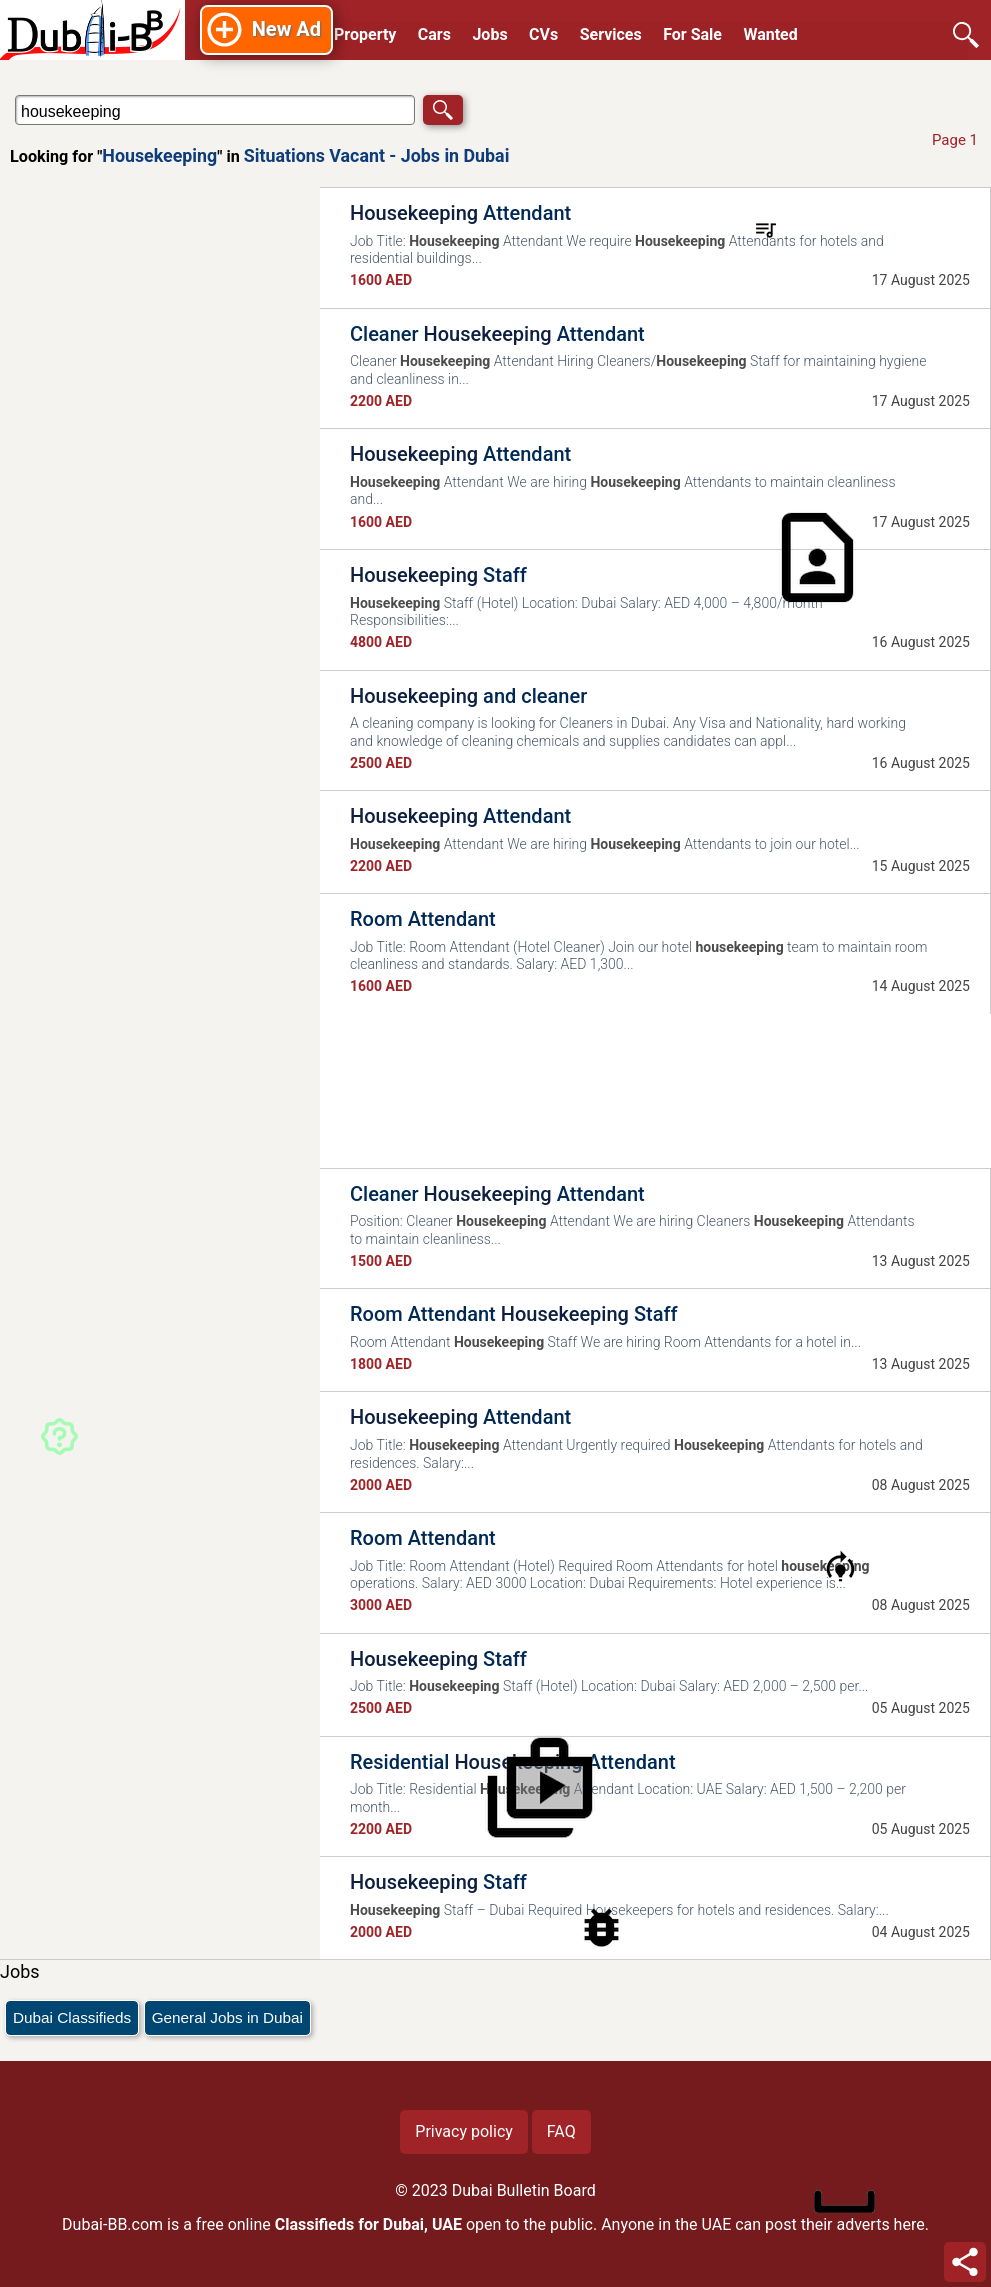  What do you see at coordinates (817, 557) in the screenshot?
I see `view contact details` at bounding box center [817, 557].